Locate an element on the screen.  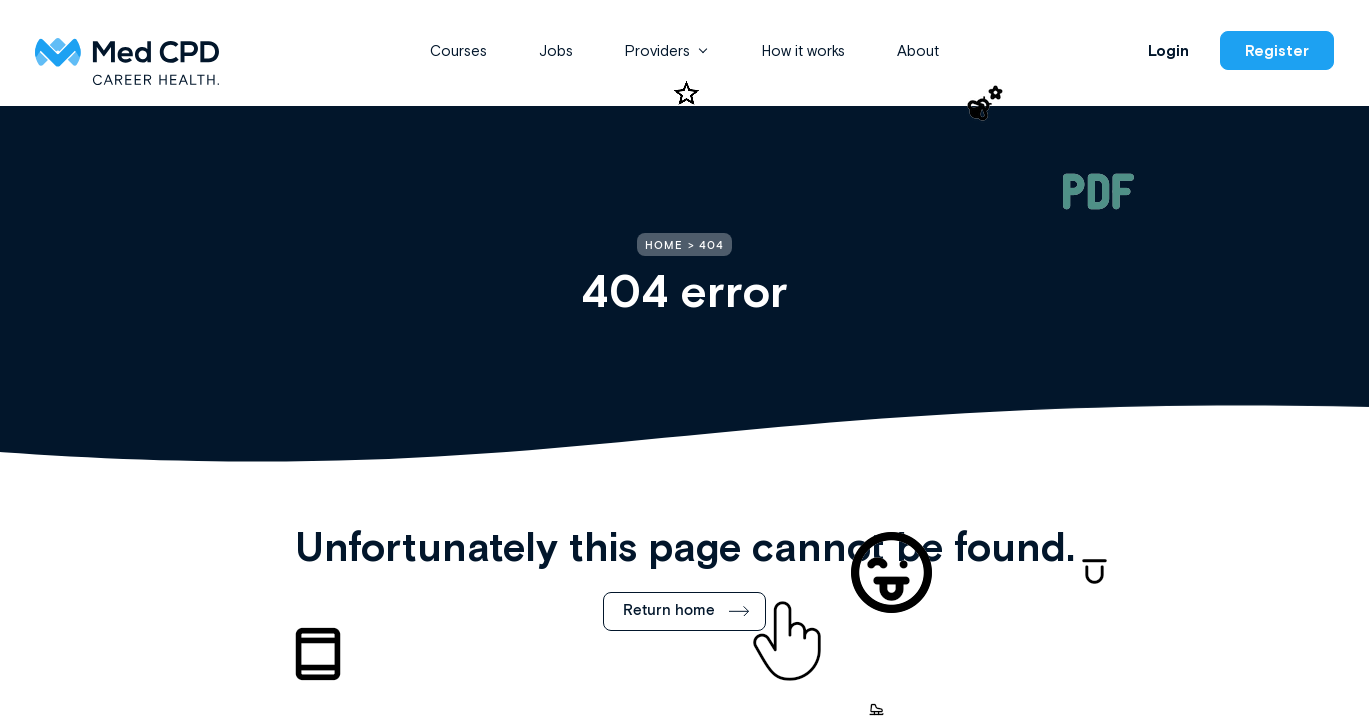
access nature or outdoor-themed emoji is located at coordinates (985, 103).